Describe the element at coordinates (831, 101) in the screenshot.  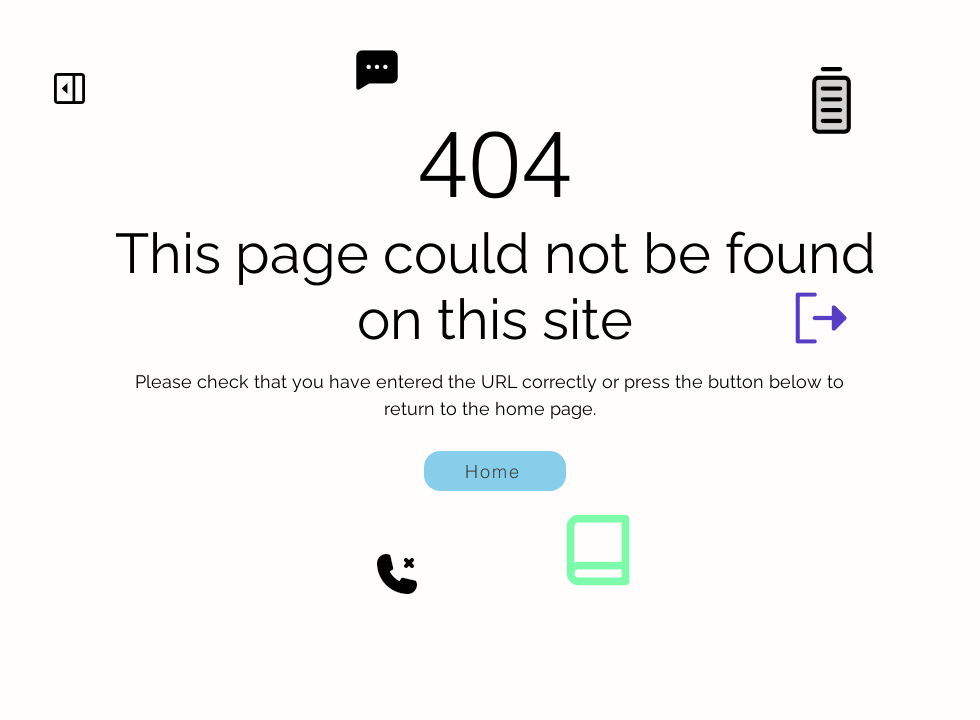
I see `indicates battery is fully charged` at that location.